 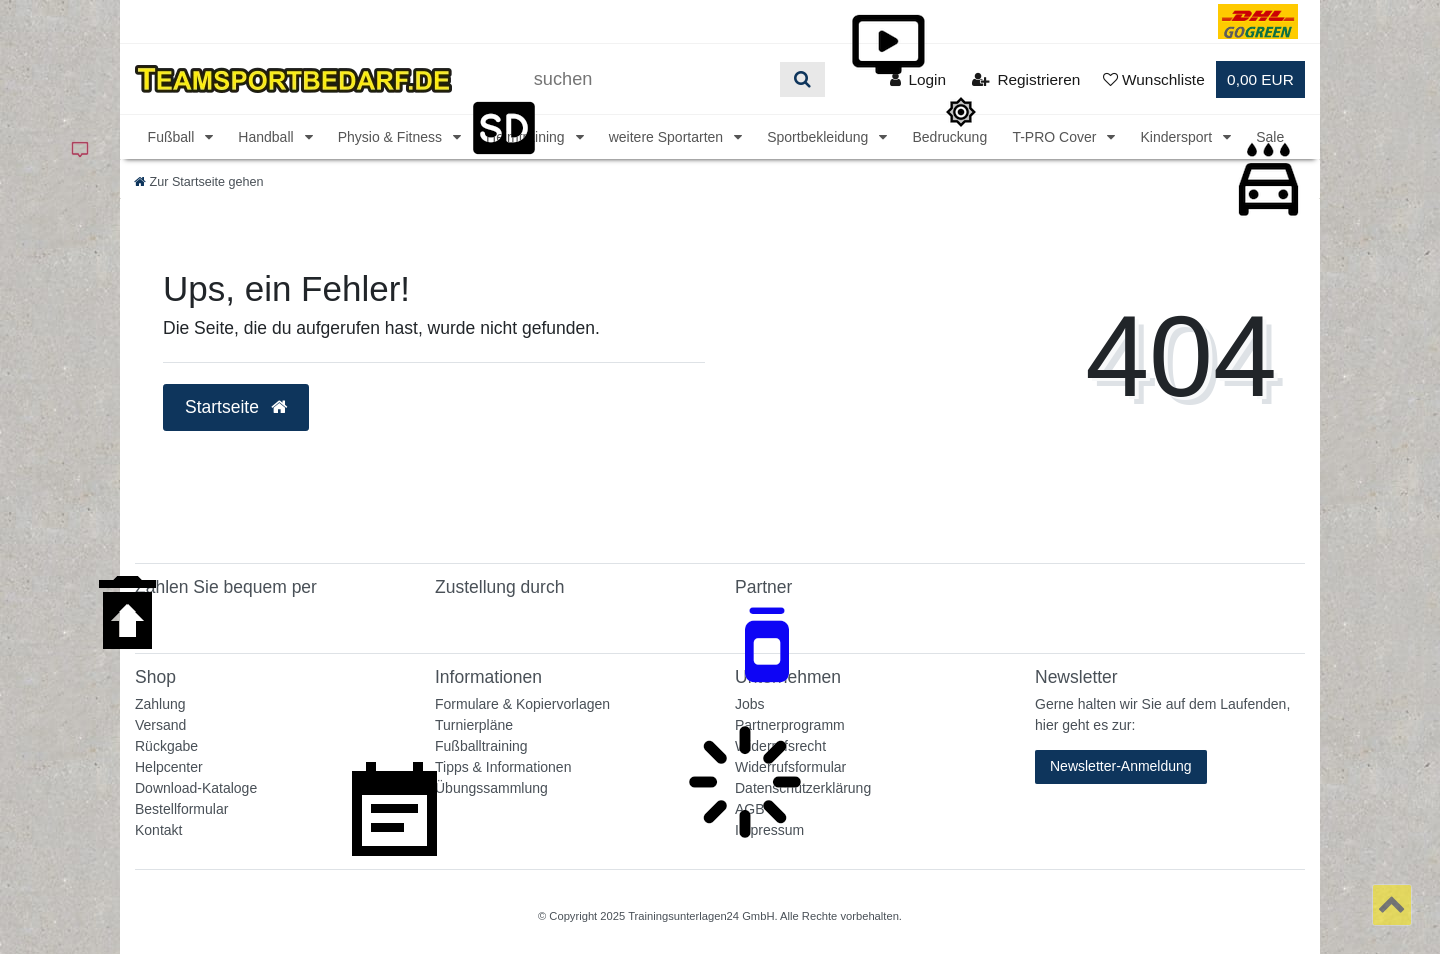 I want to click on increase screen brightness, so click(x=961, y=112).